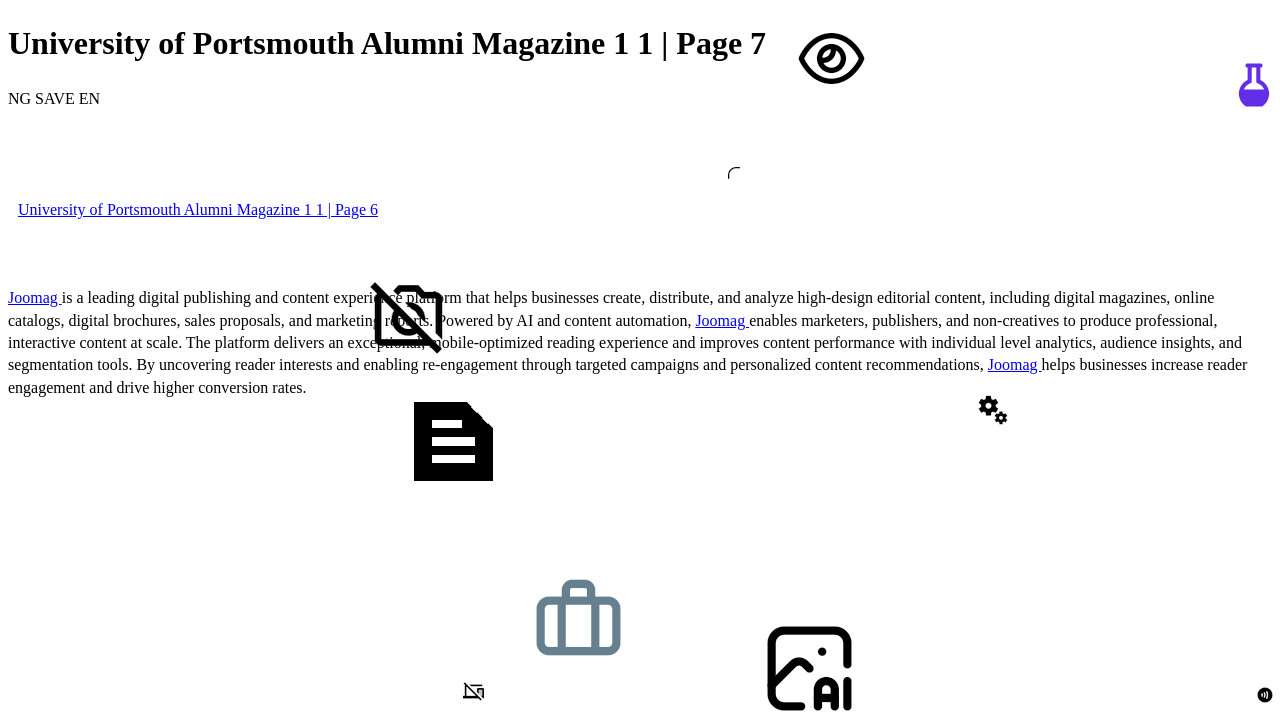 Image resolution: width=1280 pixels, height=720 pixels. I want to click on device linking is disabled or unavailable, so click(473, 691).